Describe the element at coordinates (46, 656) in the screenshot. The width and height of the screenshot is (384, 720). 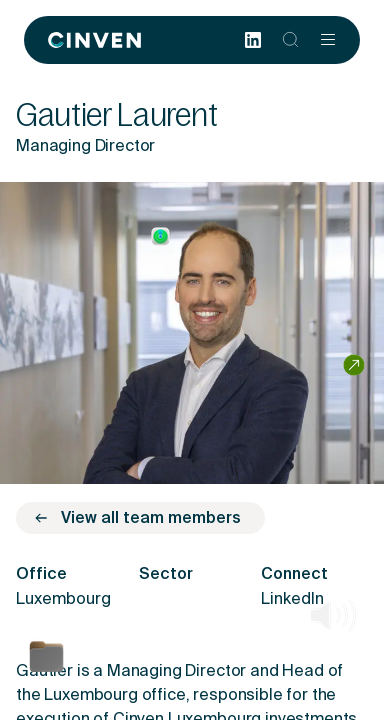
I see `open folder to view files` at that location.